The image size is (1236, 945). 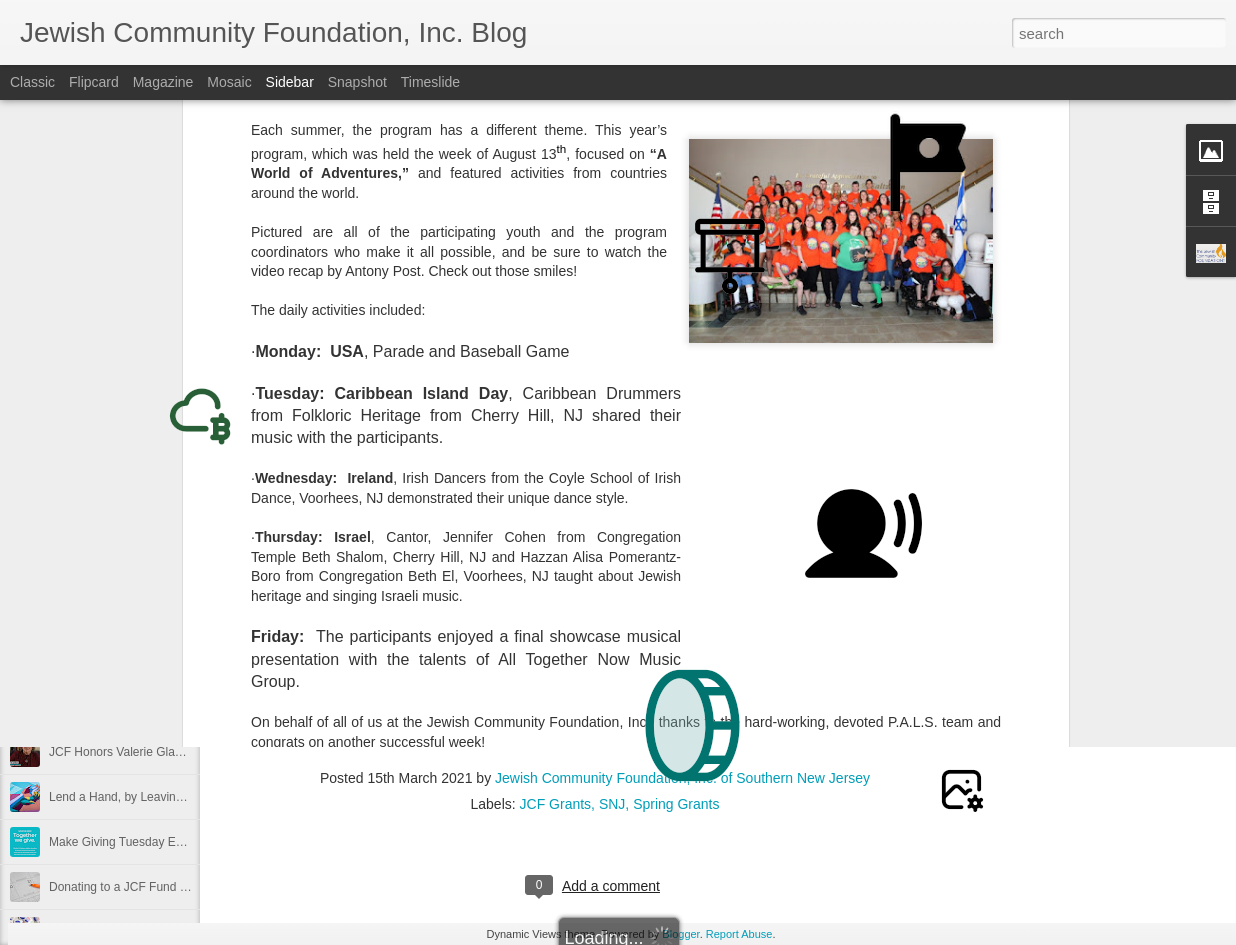 What do you see at coordinates (961, 789) in the screenshot?
I see `access image or photo settings` at bounding box center [961, 789].